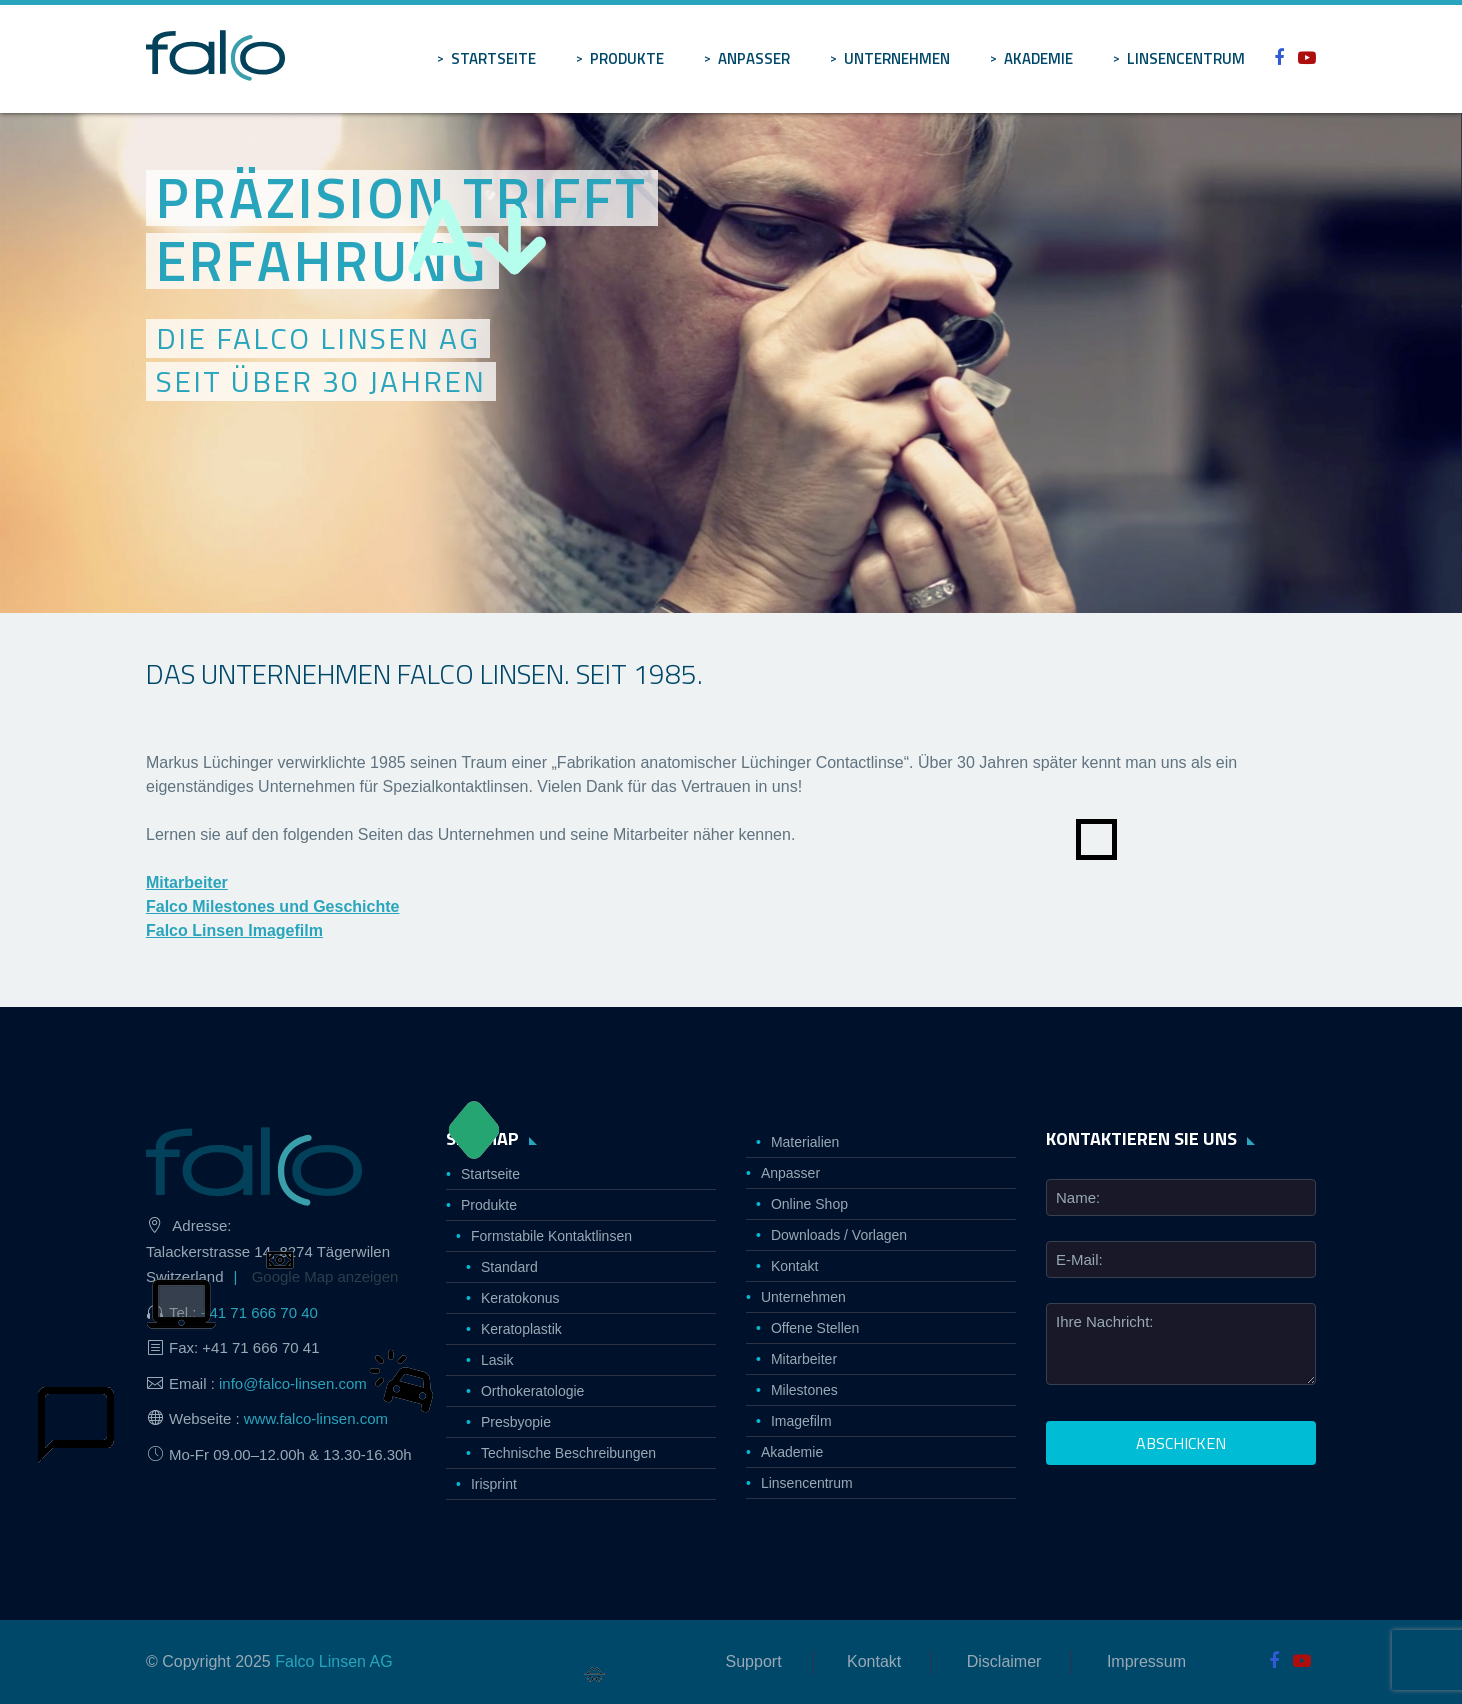 The image size is (1462, 1704). Describe the element at coordinates (1096, 839) in the screenshot. I see `crop image to square aspect ratio` at that location.